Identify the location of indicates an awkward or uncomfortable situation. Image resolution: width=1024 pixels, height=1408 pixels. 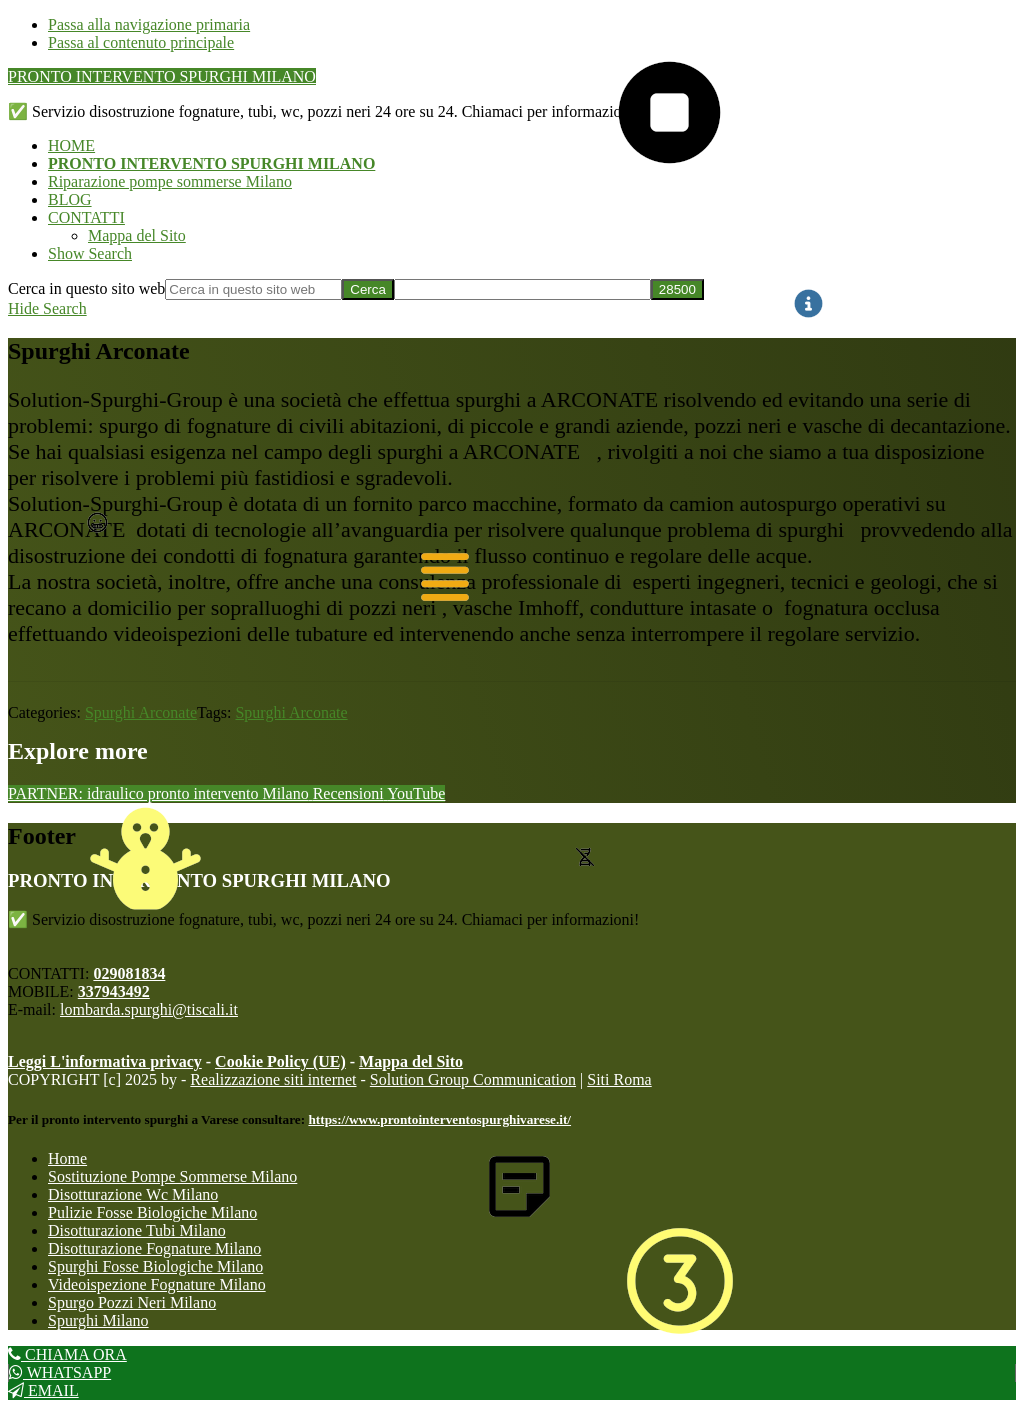
(97, 522).